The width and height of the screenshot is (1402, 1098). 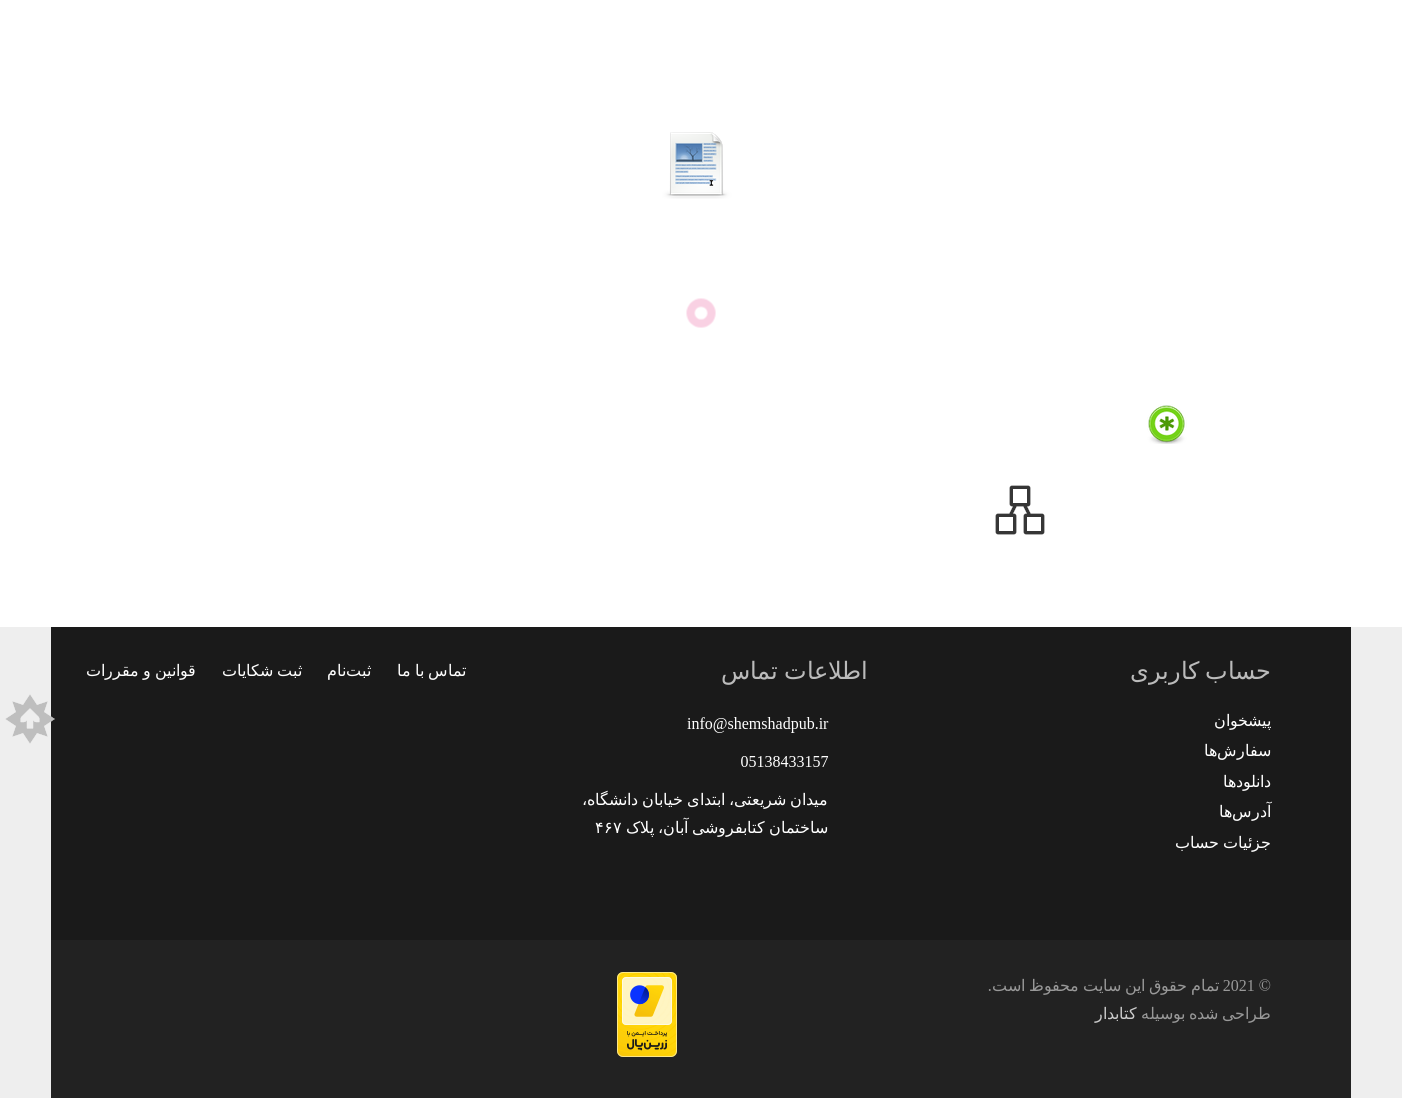 I want to click on select all content in the current document, so click(x=697, y=163).